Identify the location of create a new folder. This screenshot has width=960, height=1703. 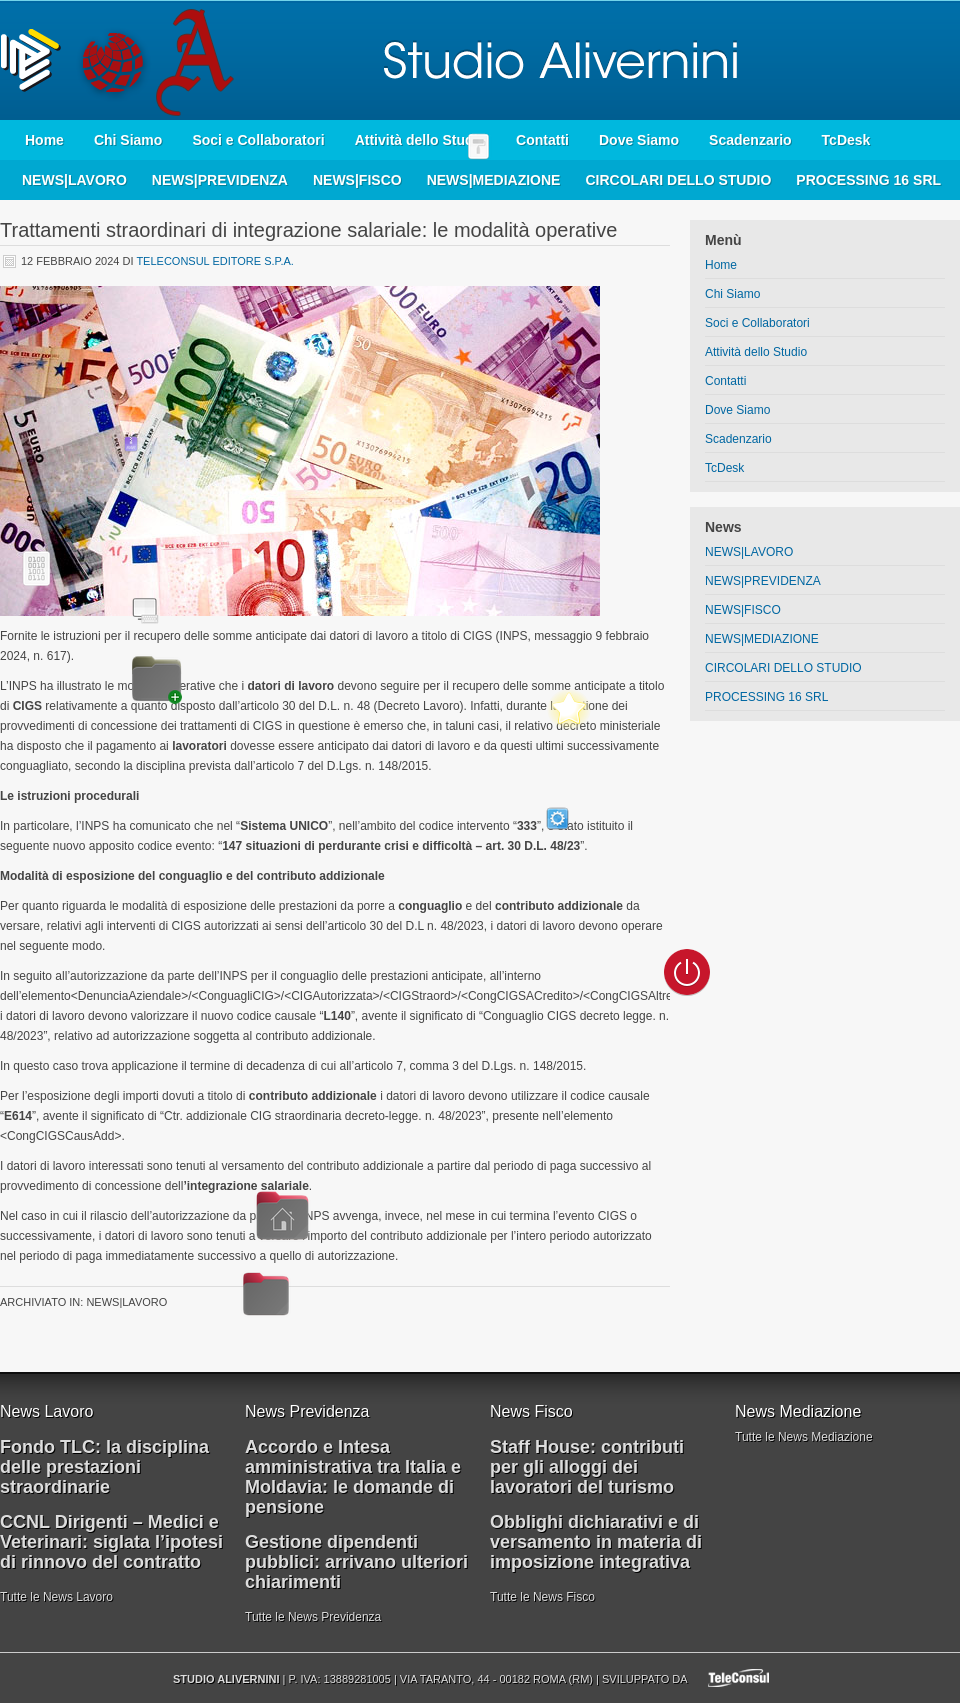
(156, 678).